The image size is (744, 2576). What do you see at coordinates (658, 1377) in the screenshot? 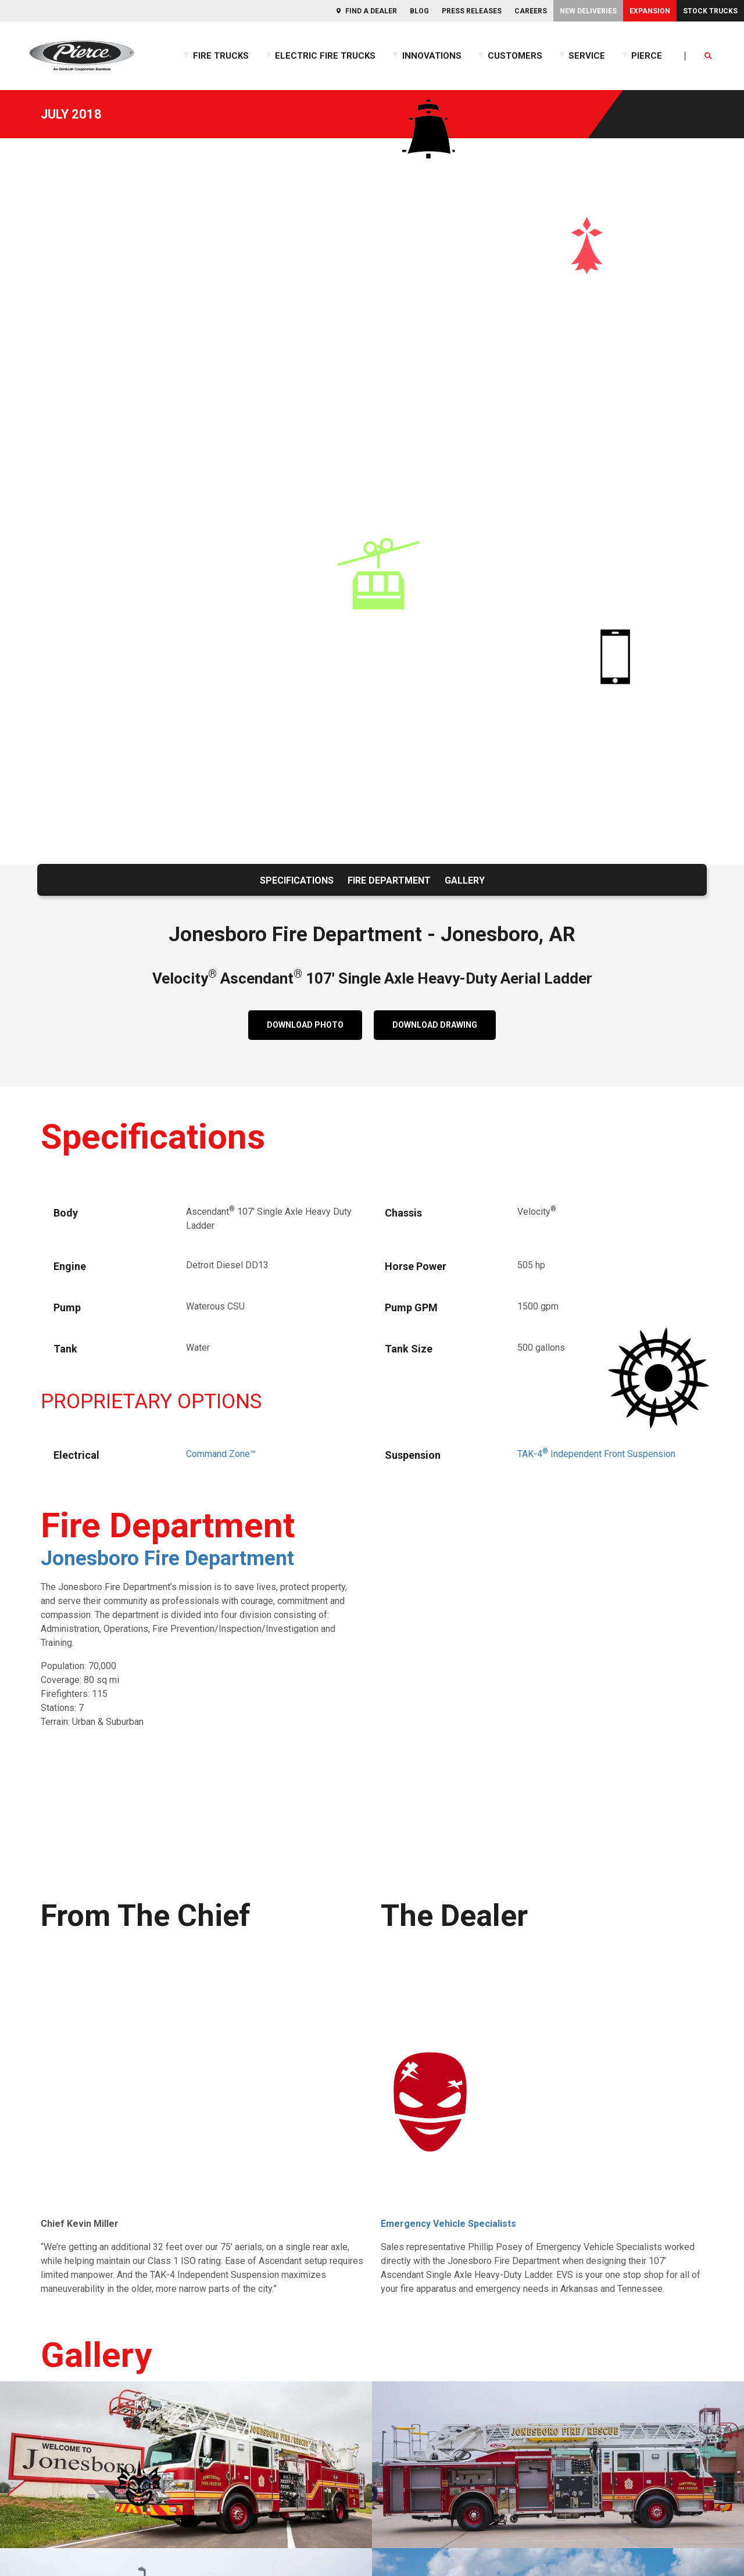
I see `sun or light-based ability icon in a game interface` at bounding box center [658, 1377].